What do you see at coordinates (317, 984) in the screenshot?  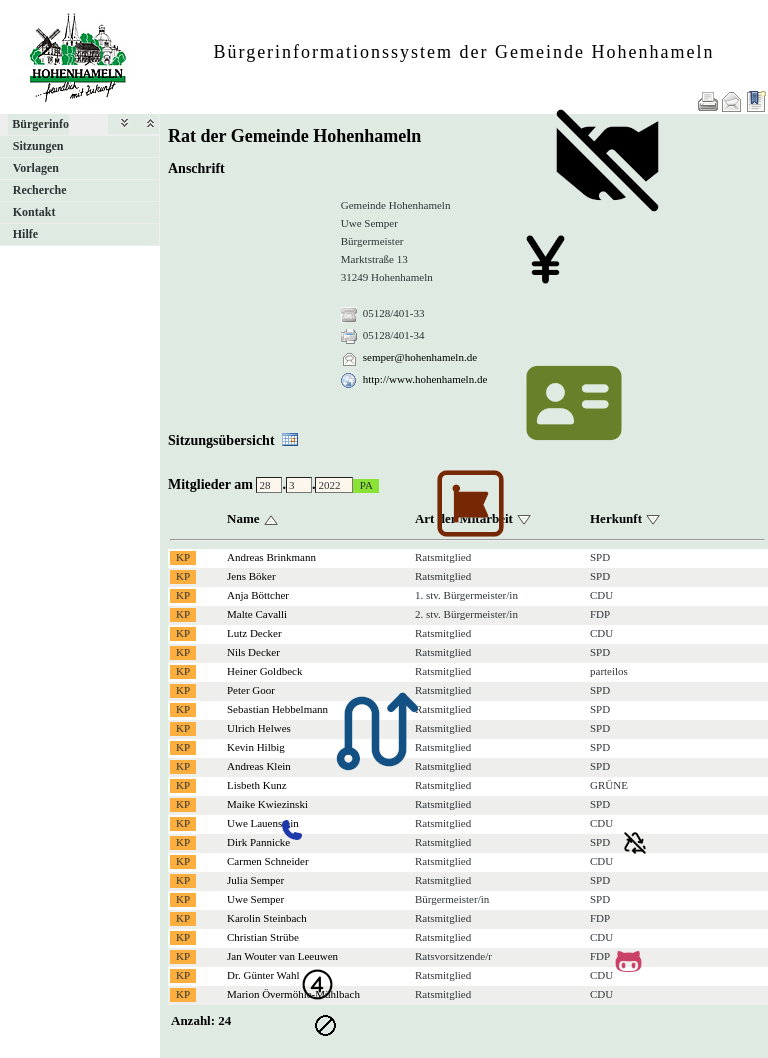 I see `indicates step four in a multi-step process` at bounding box center [317, 984].